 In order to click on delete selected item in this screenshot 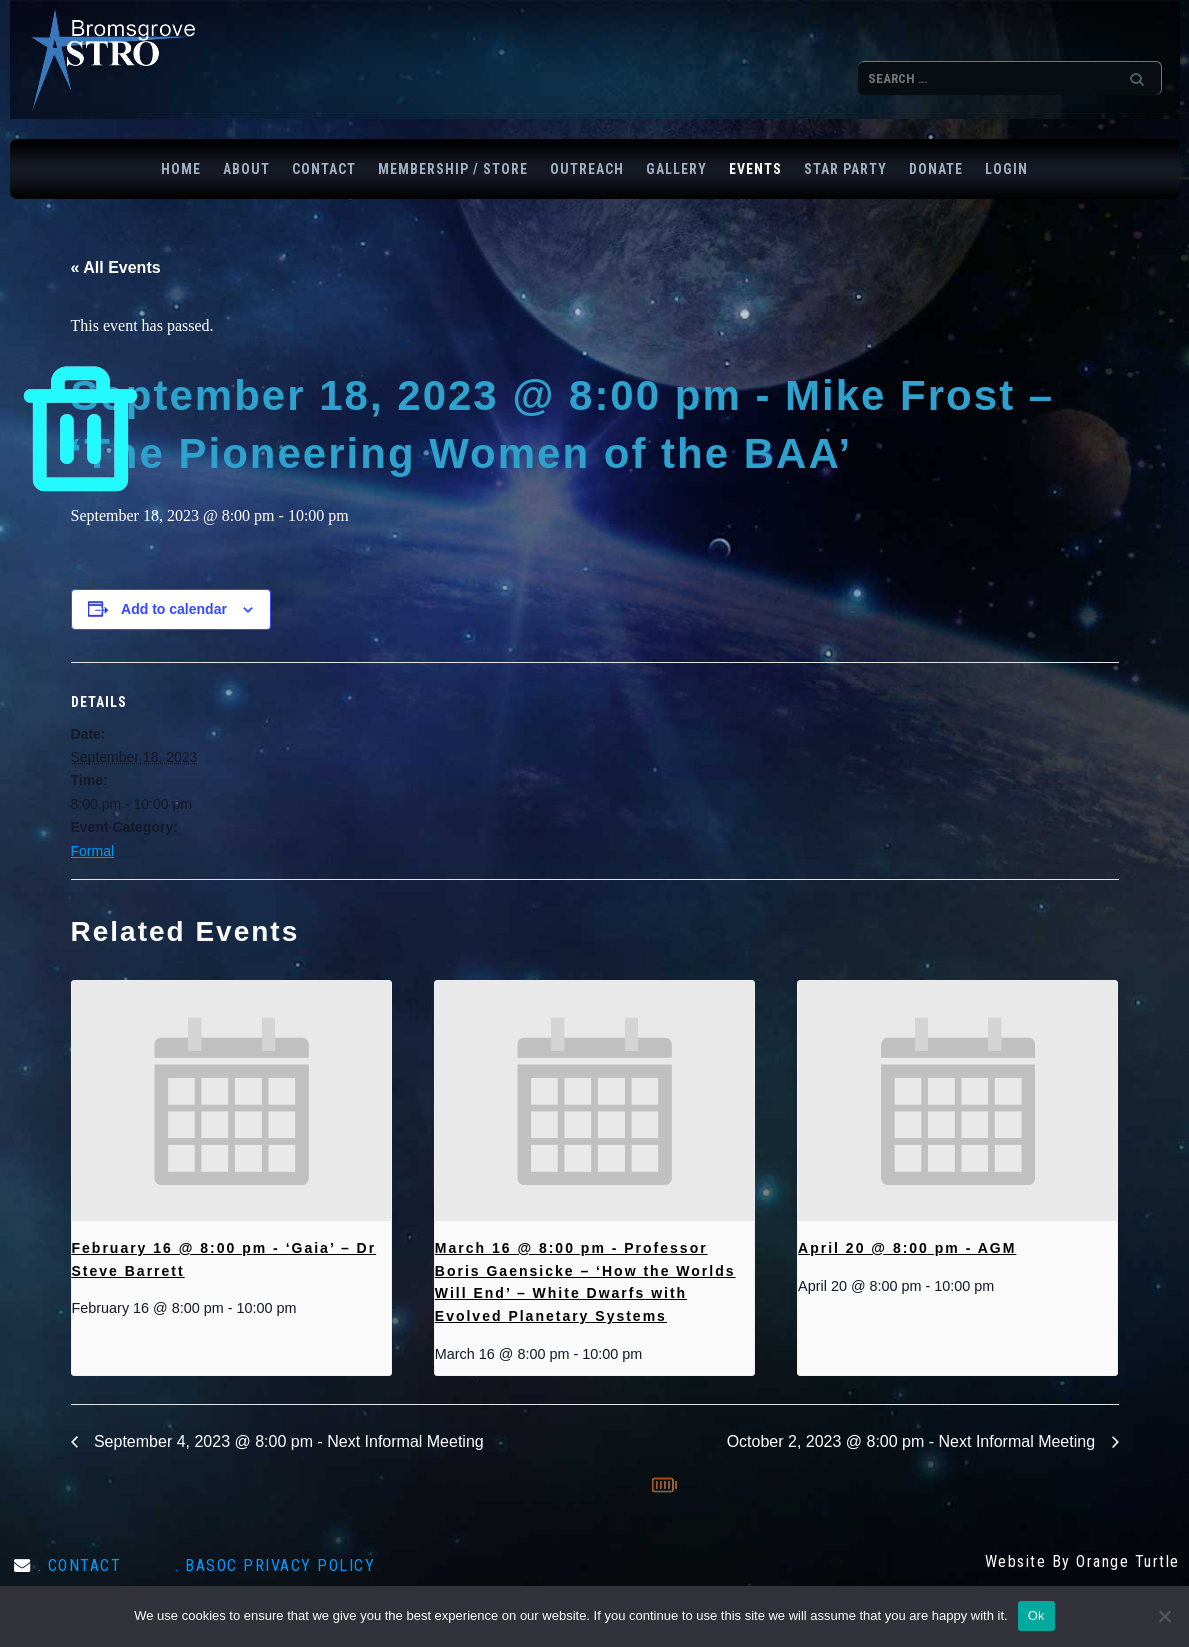, I will do `click(80, 434)`.